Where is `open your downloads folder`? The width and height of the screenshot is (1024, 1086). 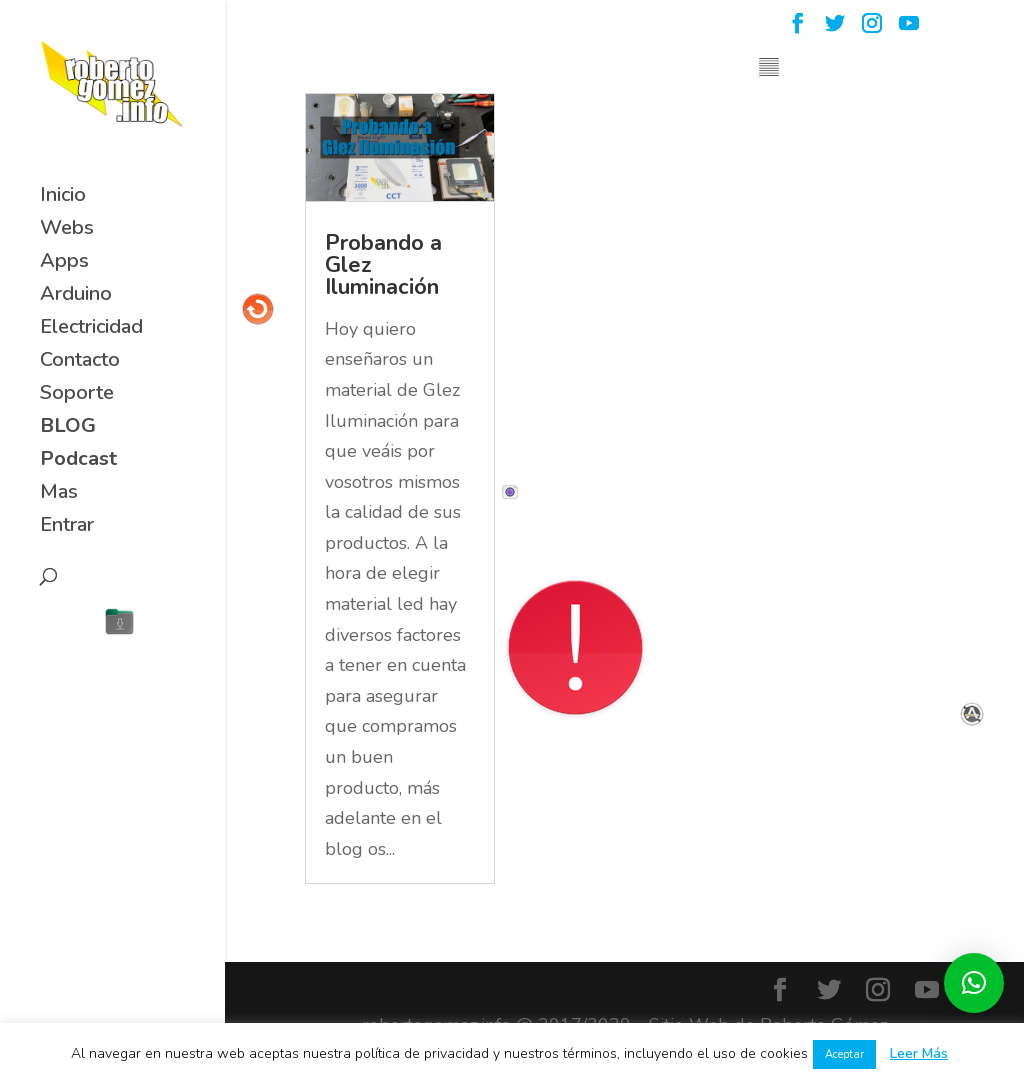
open your downloads folder is located at coordinates (119, 621).